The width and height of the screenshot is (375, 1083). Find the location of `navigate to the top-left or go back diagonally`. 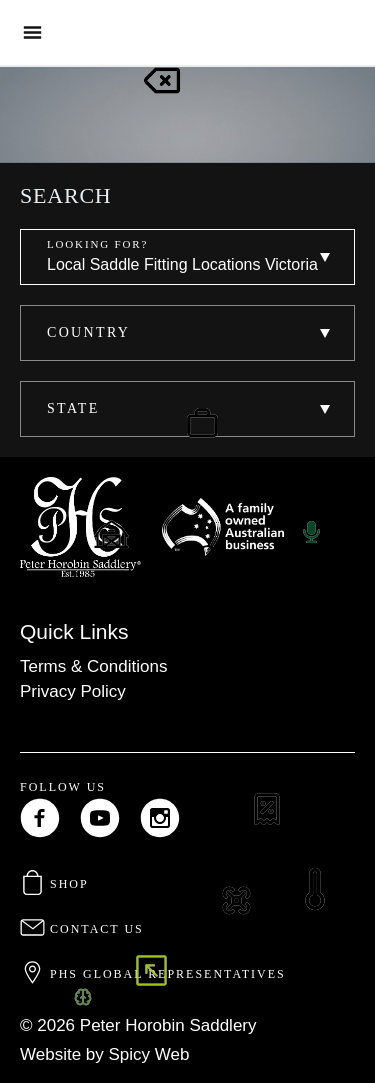

navigate to the top-left or go back diagonally is located at coordinates (151, 970).